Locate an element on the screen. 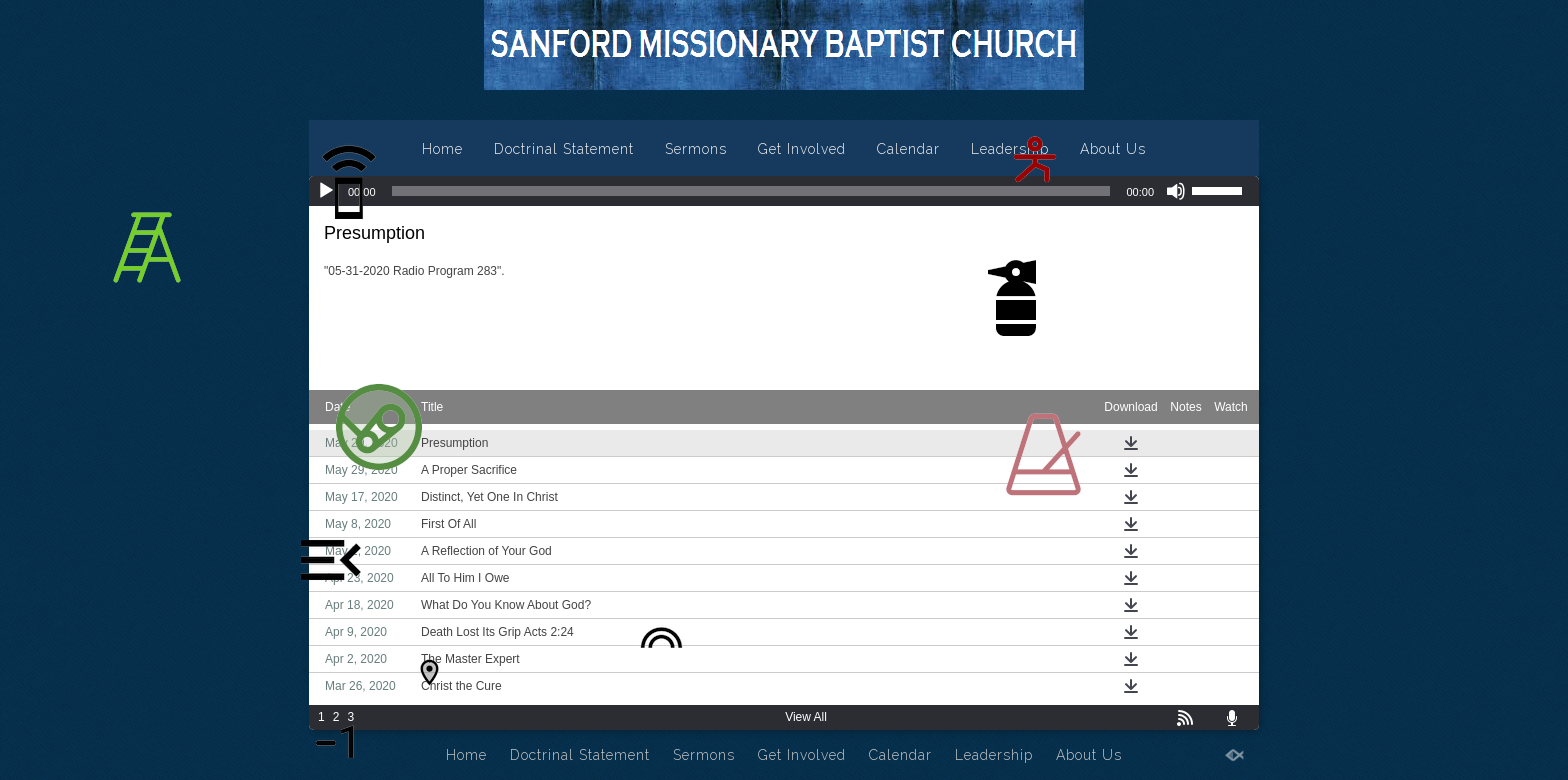 The width and height of the screenshot is (1568, 780). access tools or equipment section is located at coordinates (148, 247).